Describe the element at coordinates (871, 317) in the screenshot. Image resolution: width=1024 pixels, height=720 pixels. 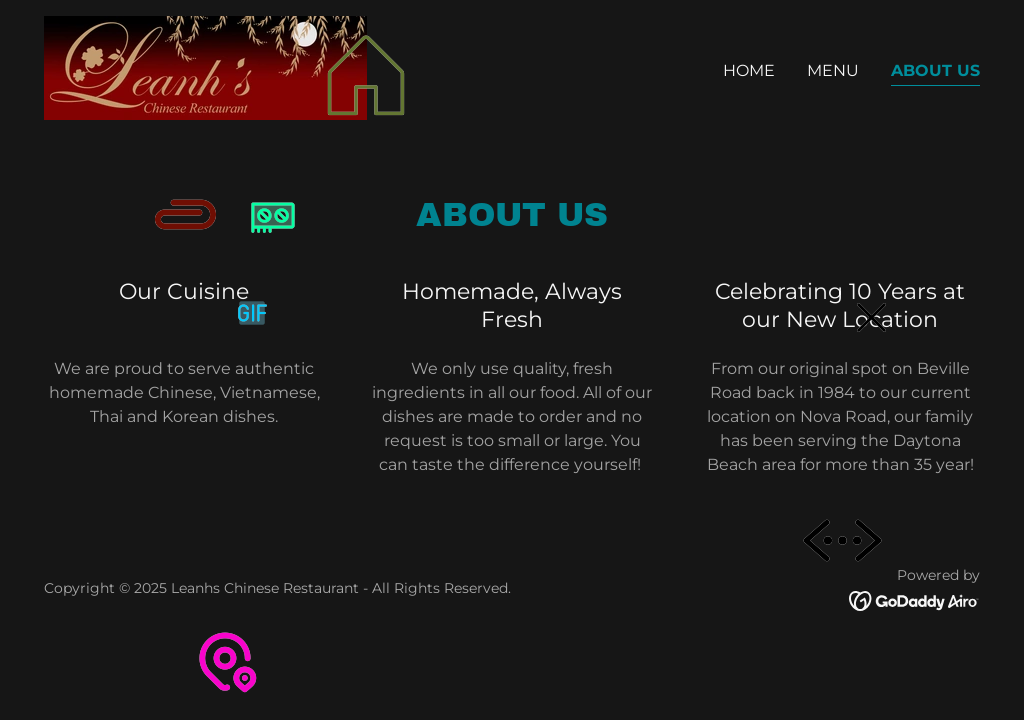
I see `close a dialog or modal` at that location.